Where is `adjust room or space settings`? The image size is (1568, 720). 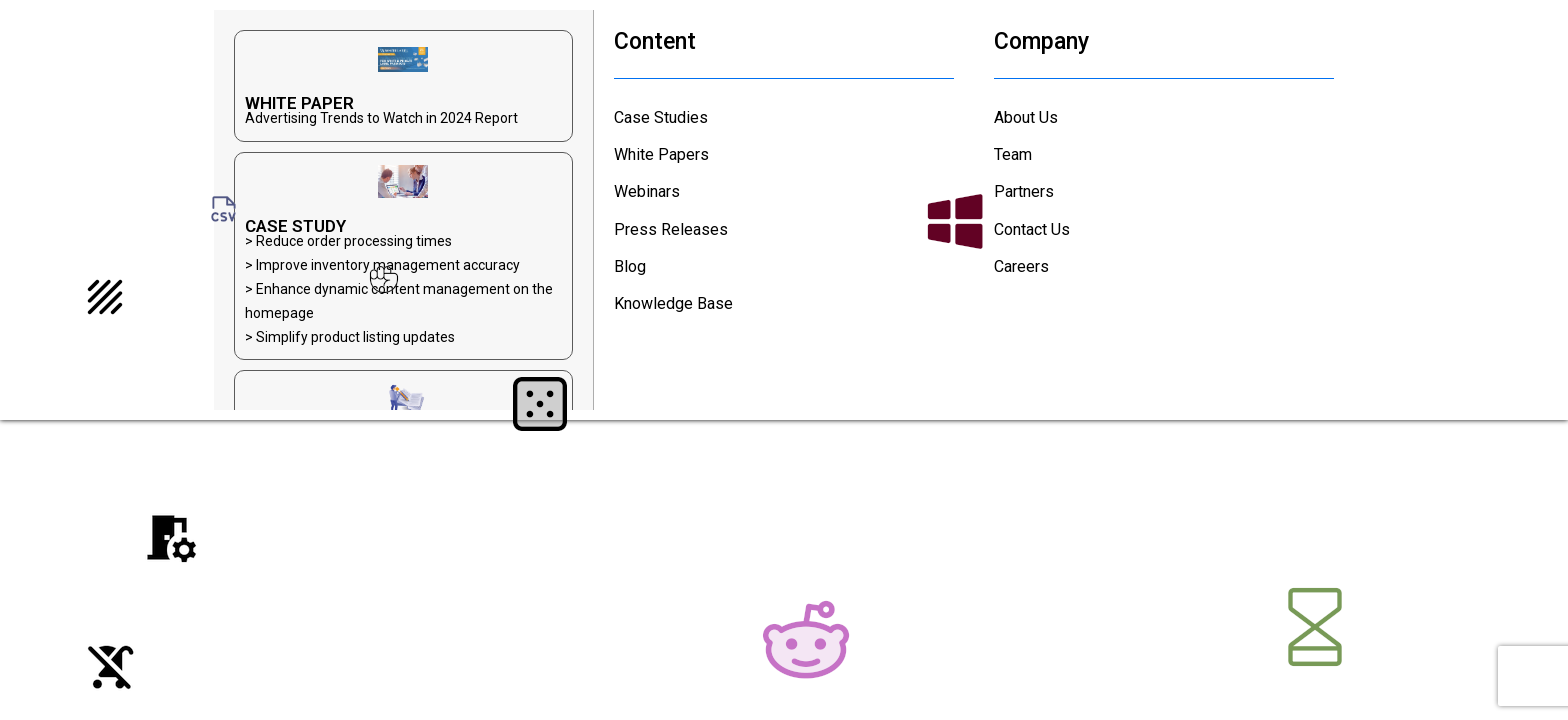
adjust room or space settings is located at coordinates (169, 537).